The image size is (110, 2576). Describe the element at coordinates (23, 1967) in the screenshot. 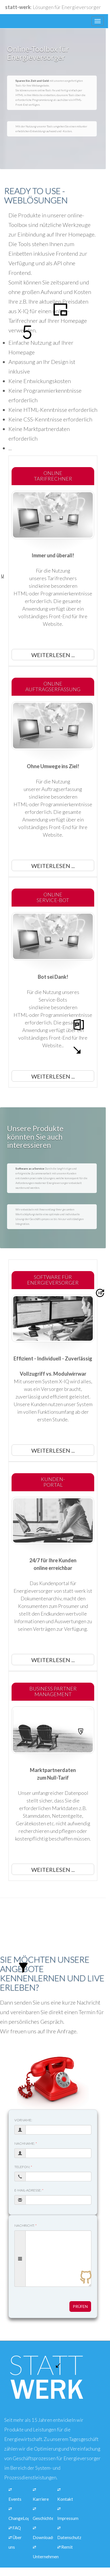

I see `filter or sort content` at that location.